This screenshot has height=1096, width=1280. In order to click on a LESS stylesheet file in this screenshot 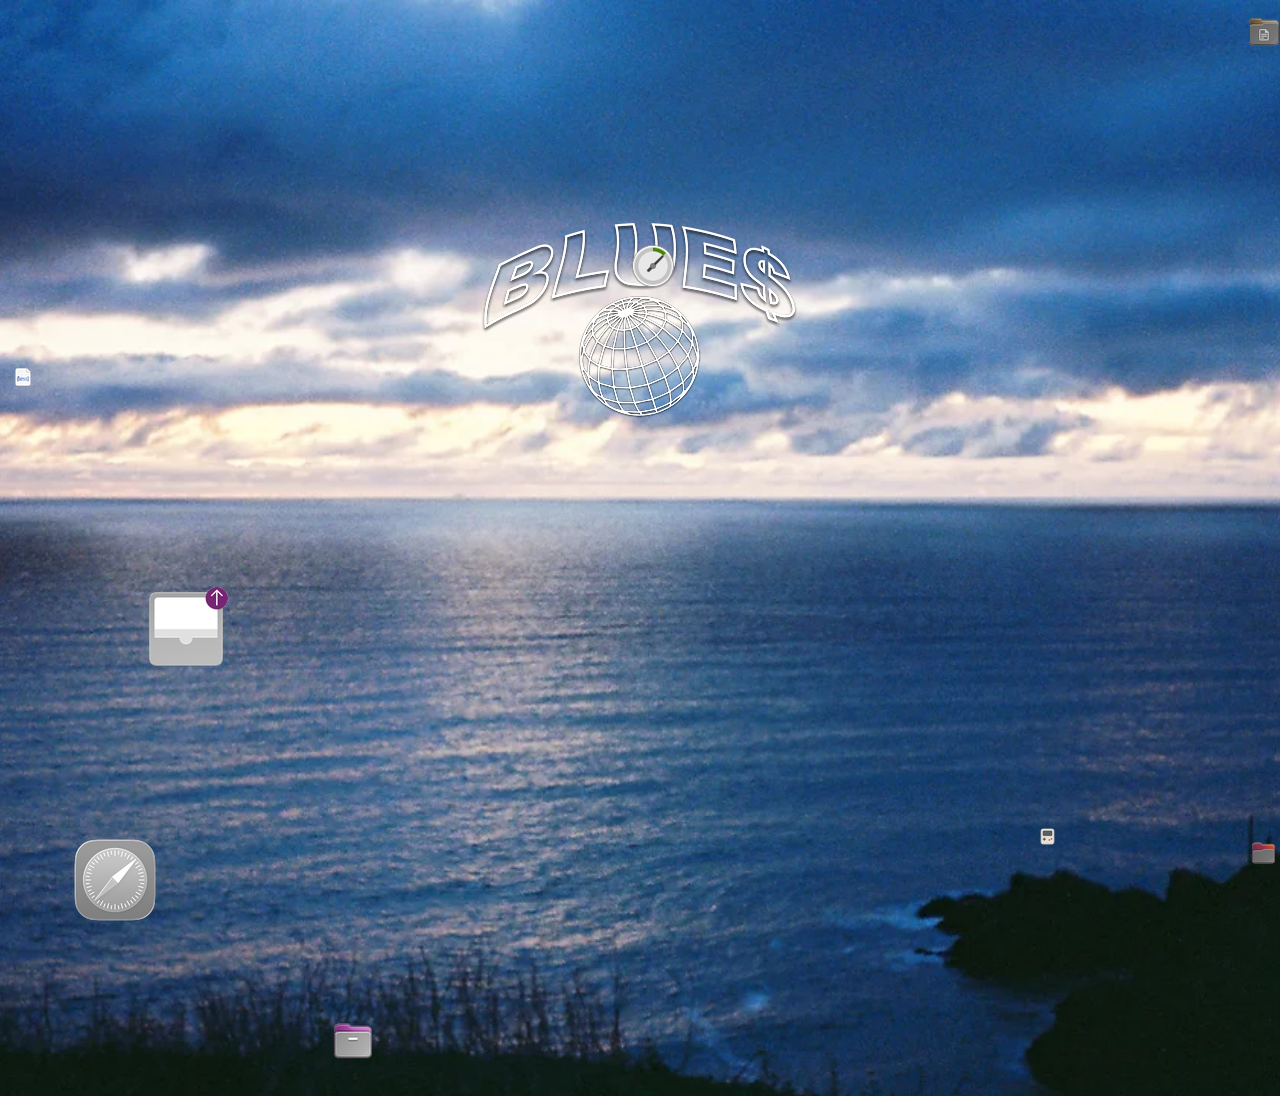, I will do `click(23, 377)`.